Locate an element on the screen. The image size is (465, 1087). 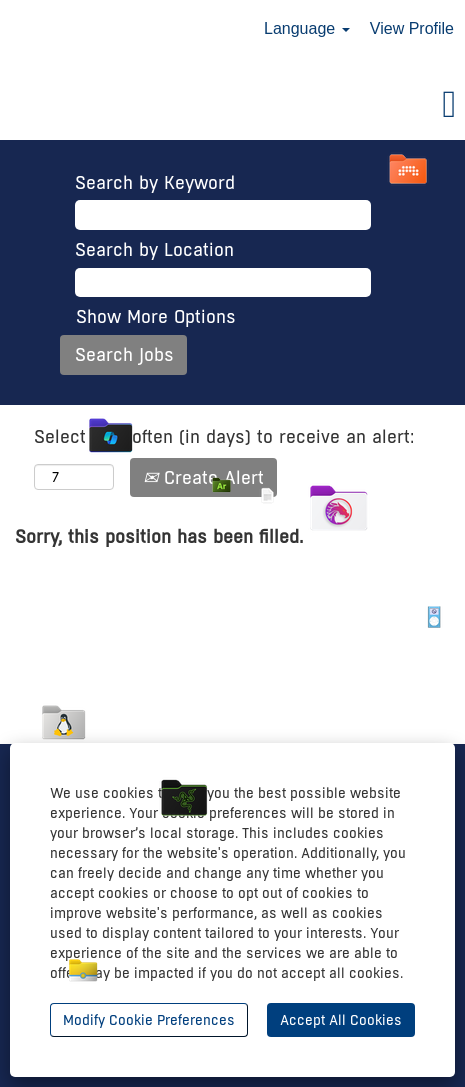
open garuda linux system folder is located at coordinates (338, 509).